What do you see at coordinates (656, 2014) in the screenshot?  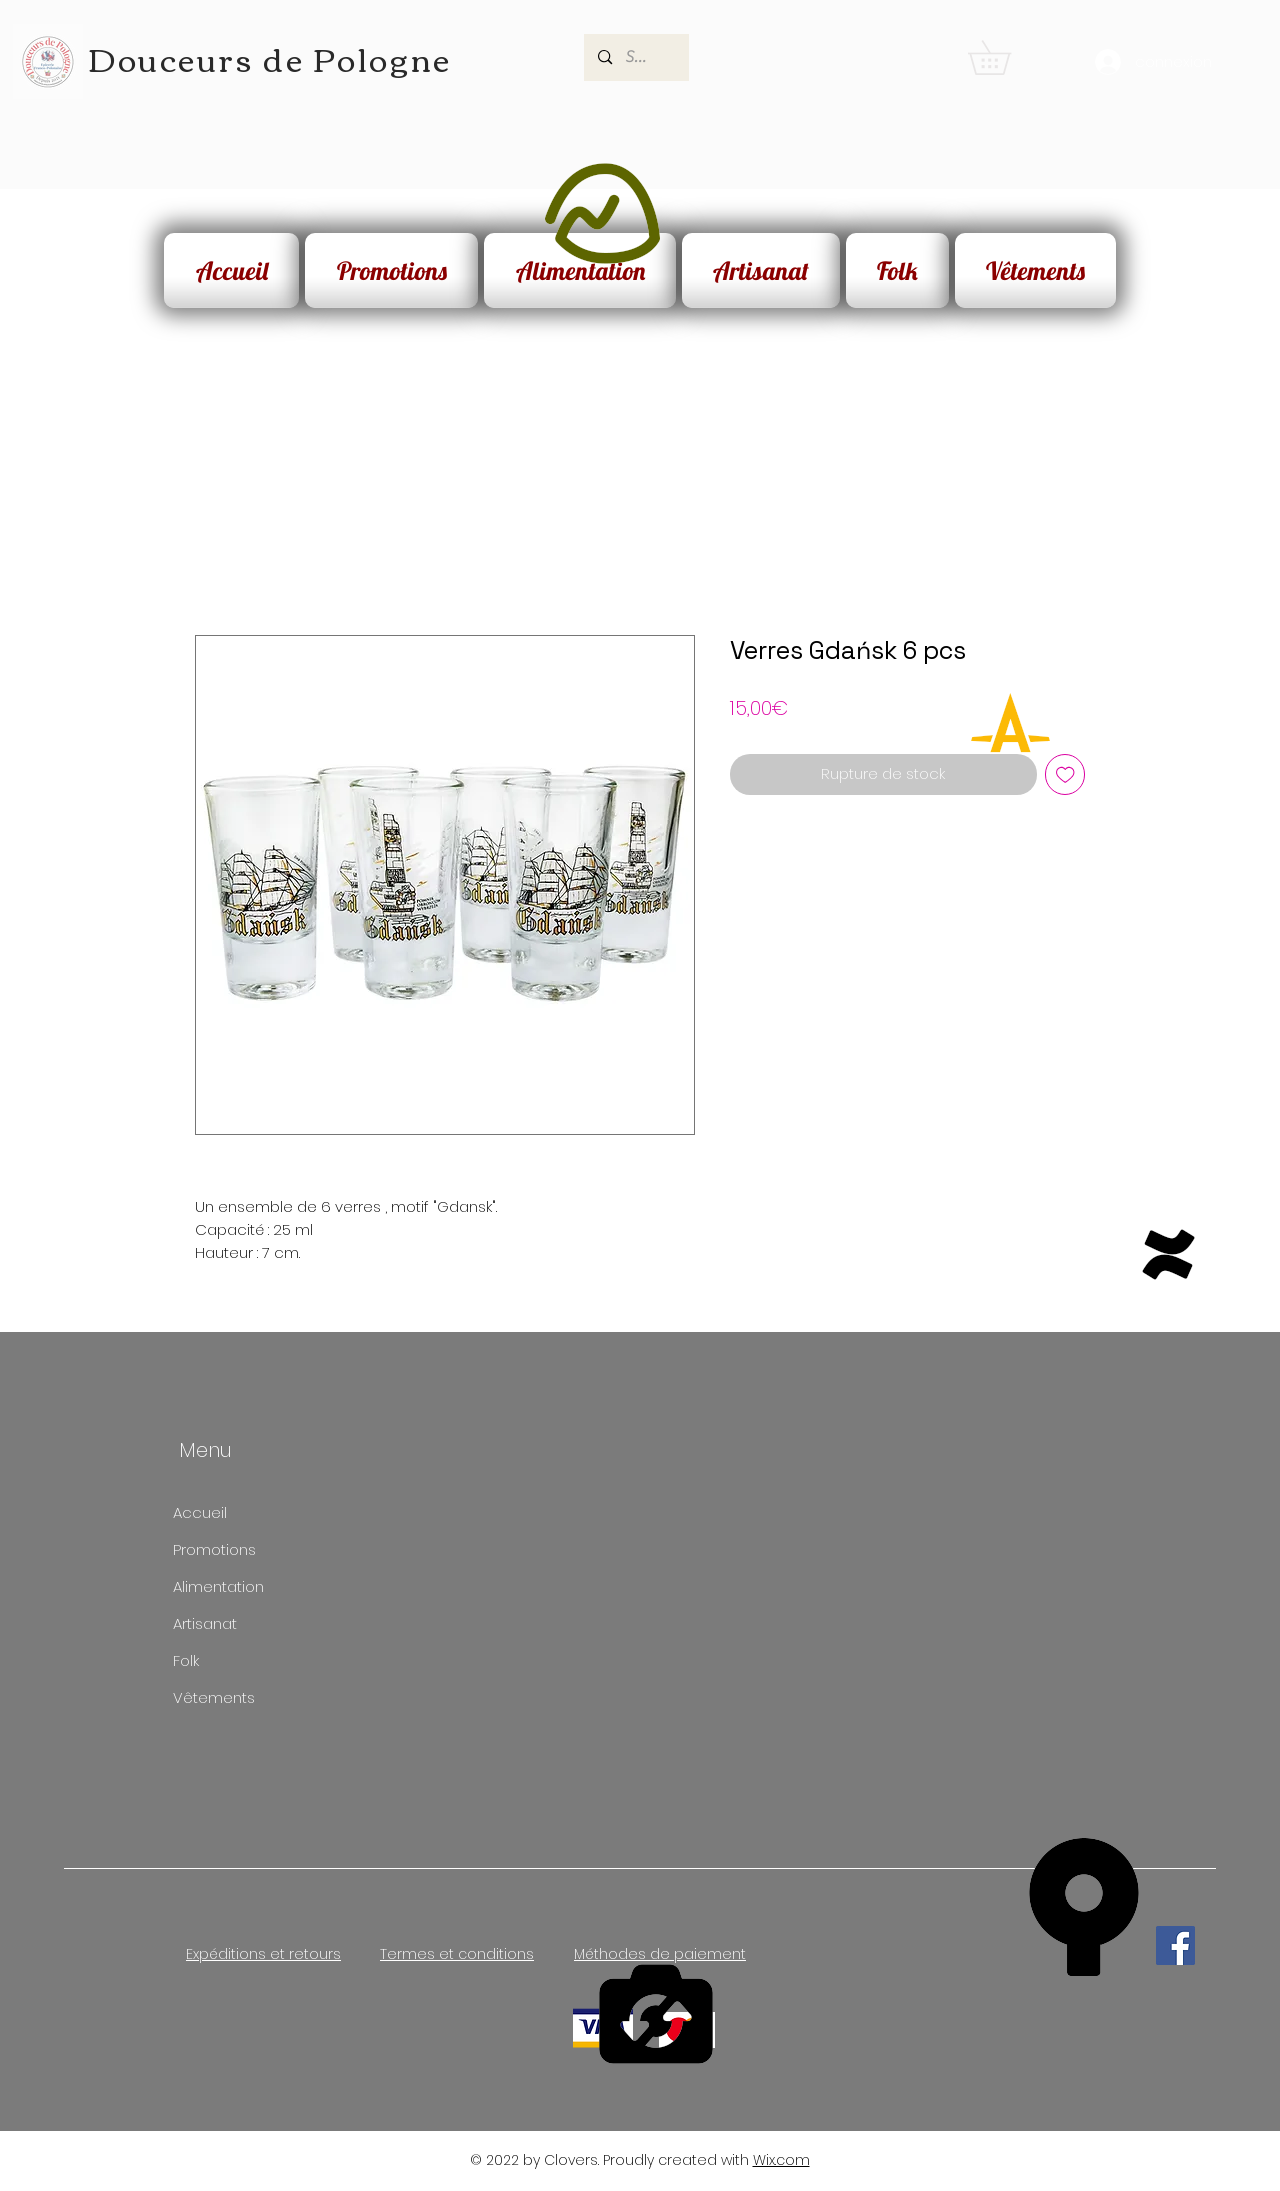 I see `switch between front and rear camera` at bounding box center [656, 2014].